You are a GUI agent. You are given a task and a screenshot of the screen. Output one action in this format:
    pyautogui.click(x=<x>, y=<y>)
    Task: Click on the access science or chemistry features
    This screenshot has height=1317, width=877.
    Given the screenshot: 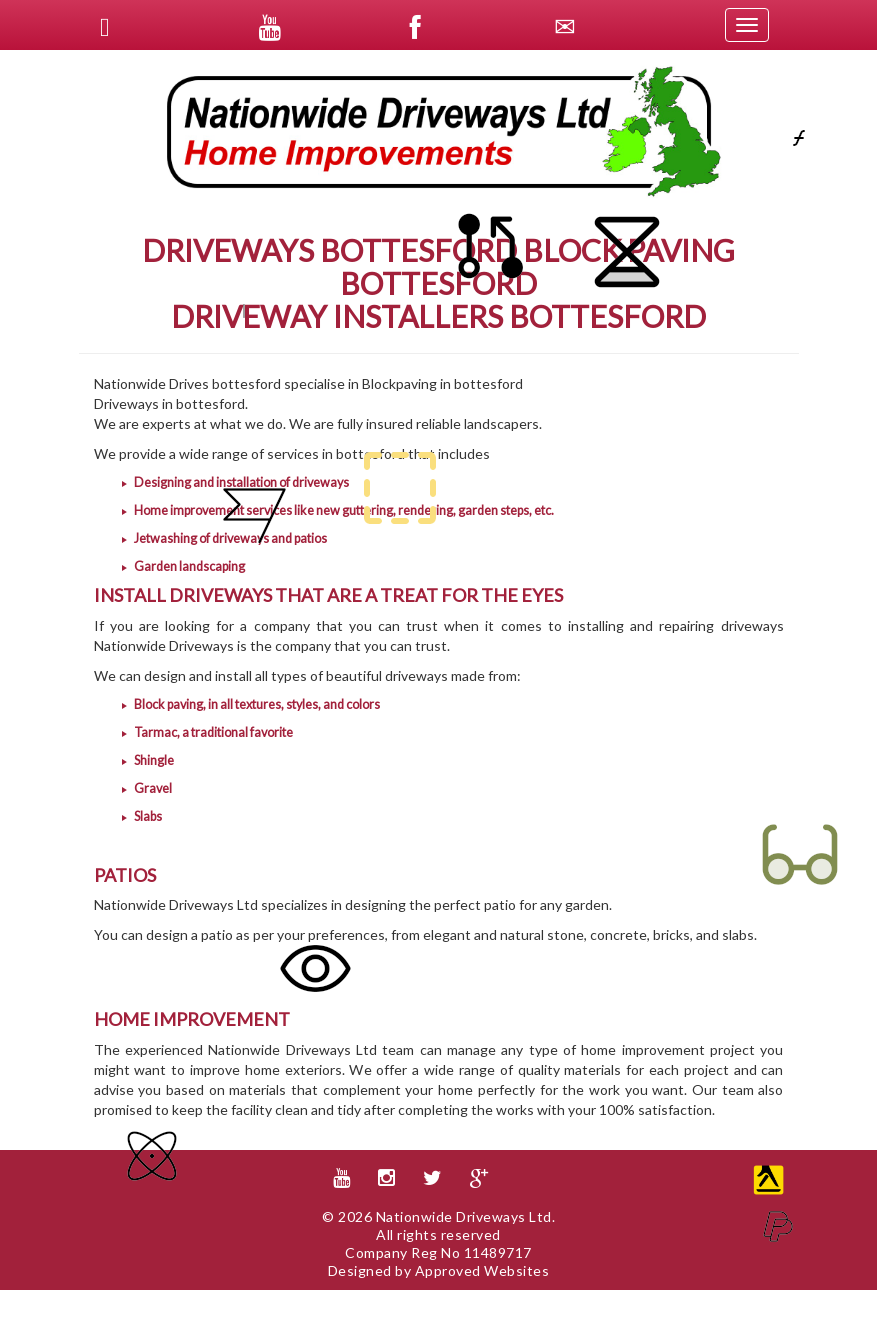 What is the action you would take?
    pyautogui.click(x=152, y=1156)
    